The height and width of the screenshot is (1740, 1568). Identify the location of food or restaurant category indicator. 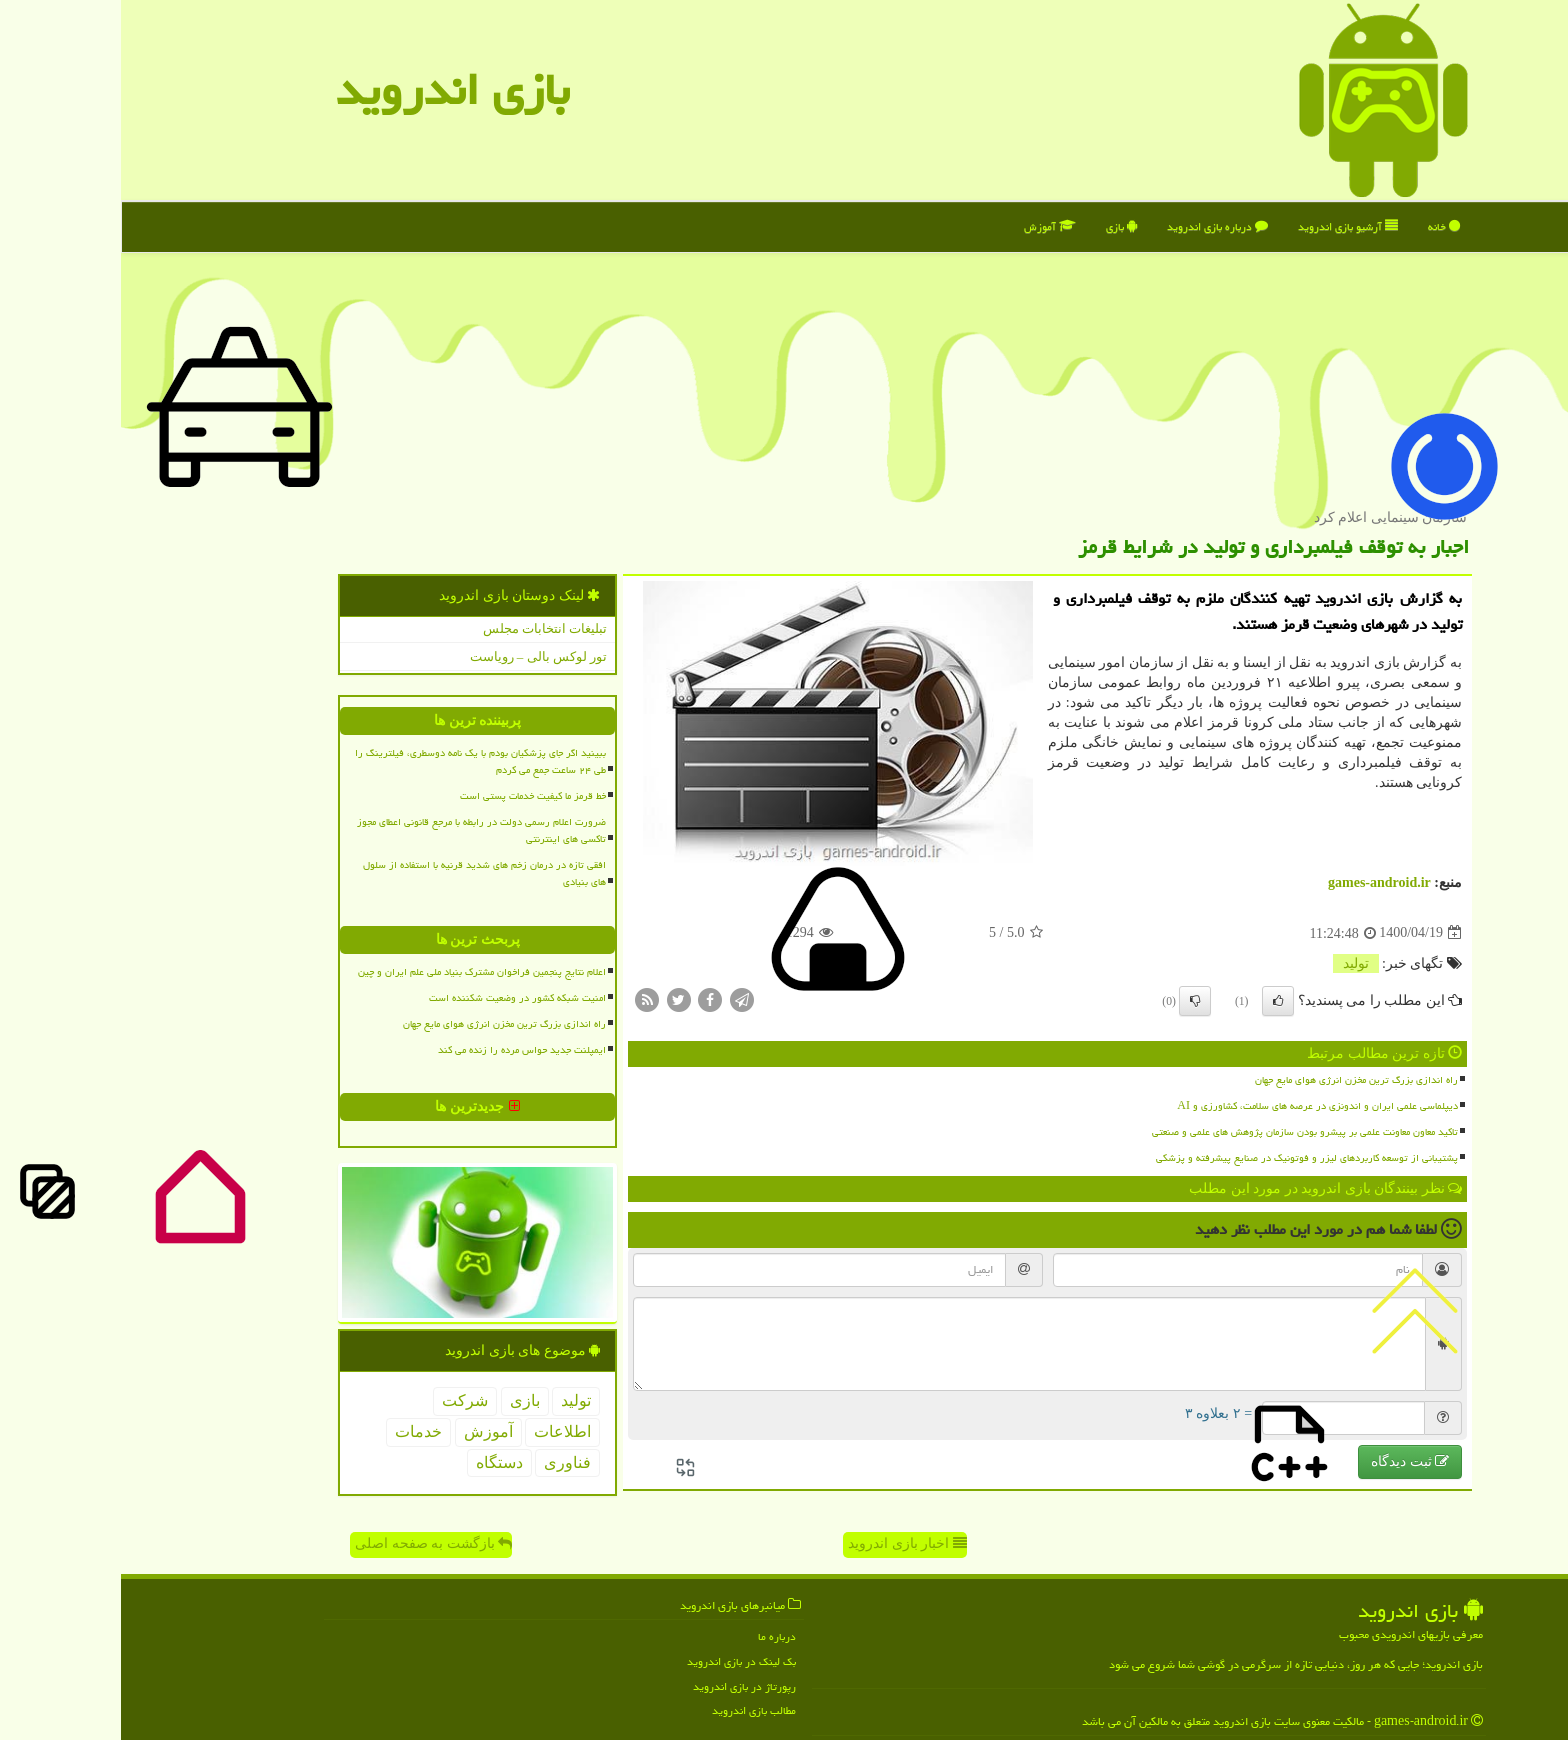
(838, 929).